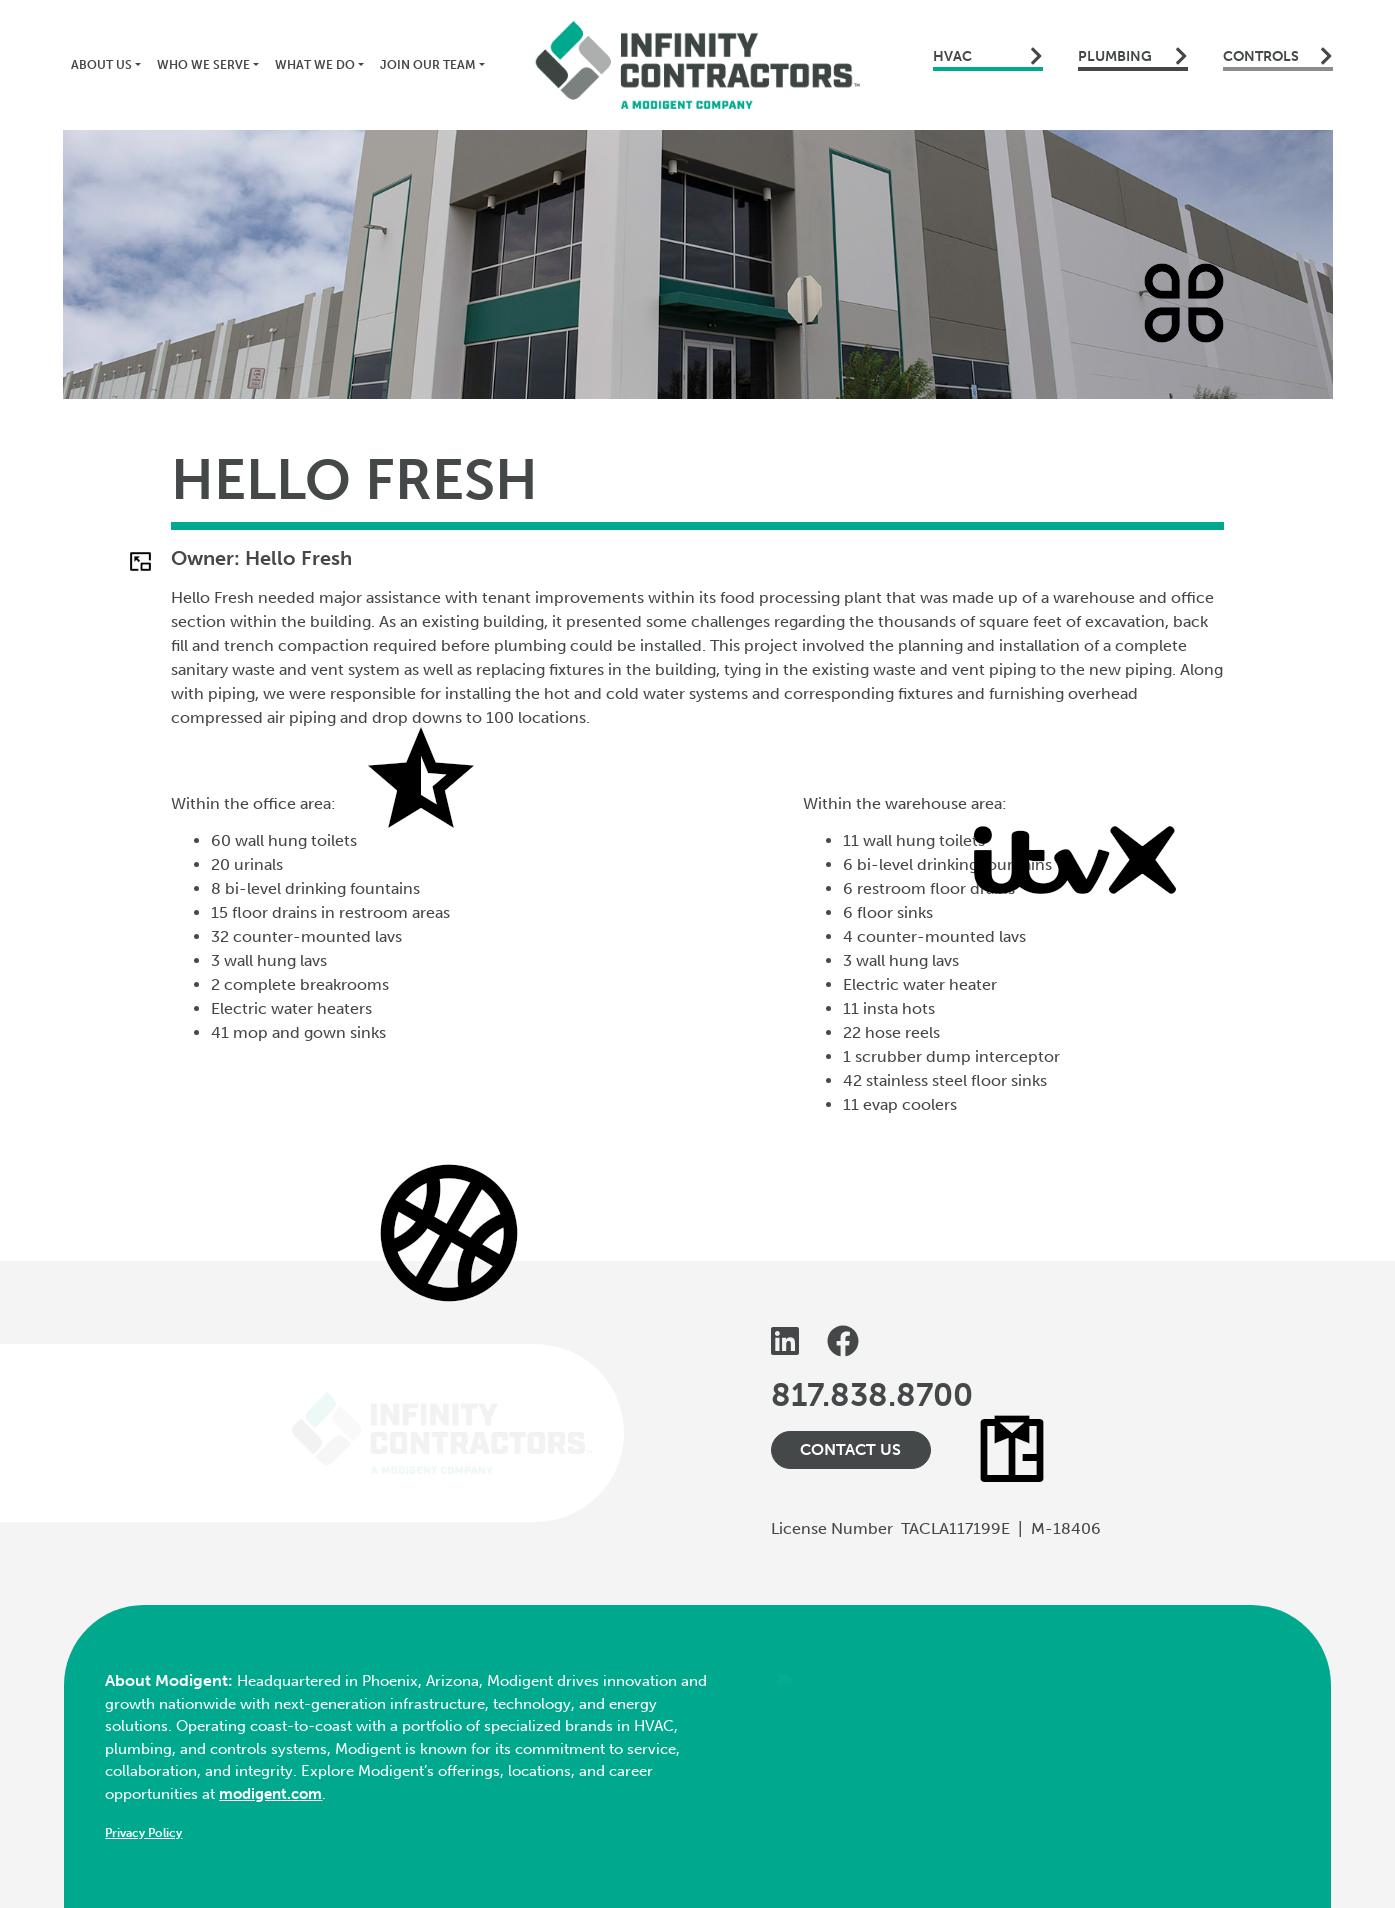  Describe the element at coordinates (1075, 860) in the screenshot. I see `open the ITVX streaming app` at that location.